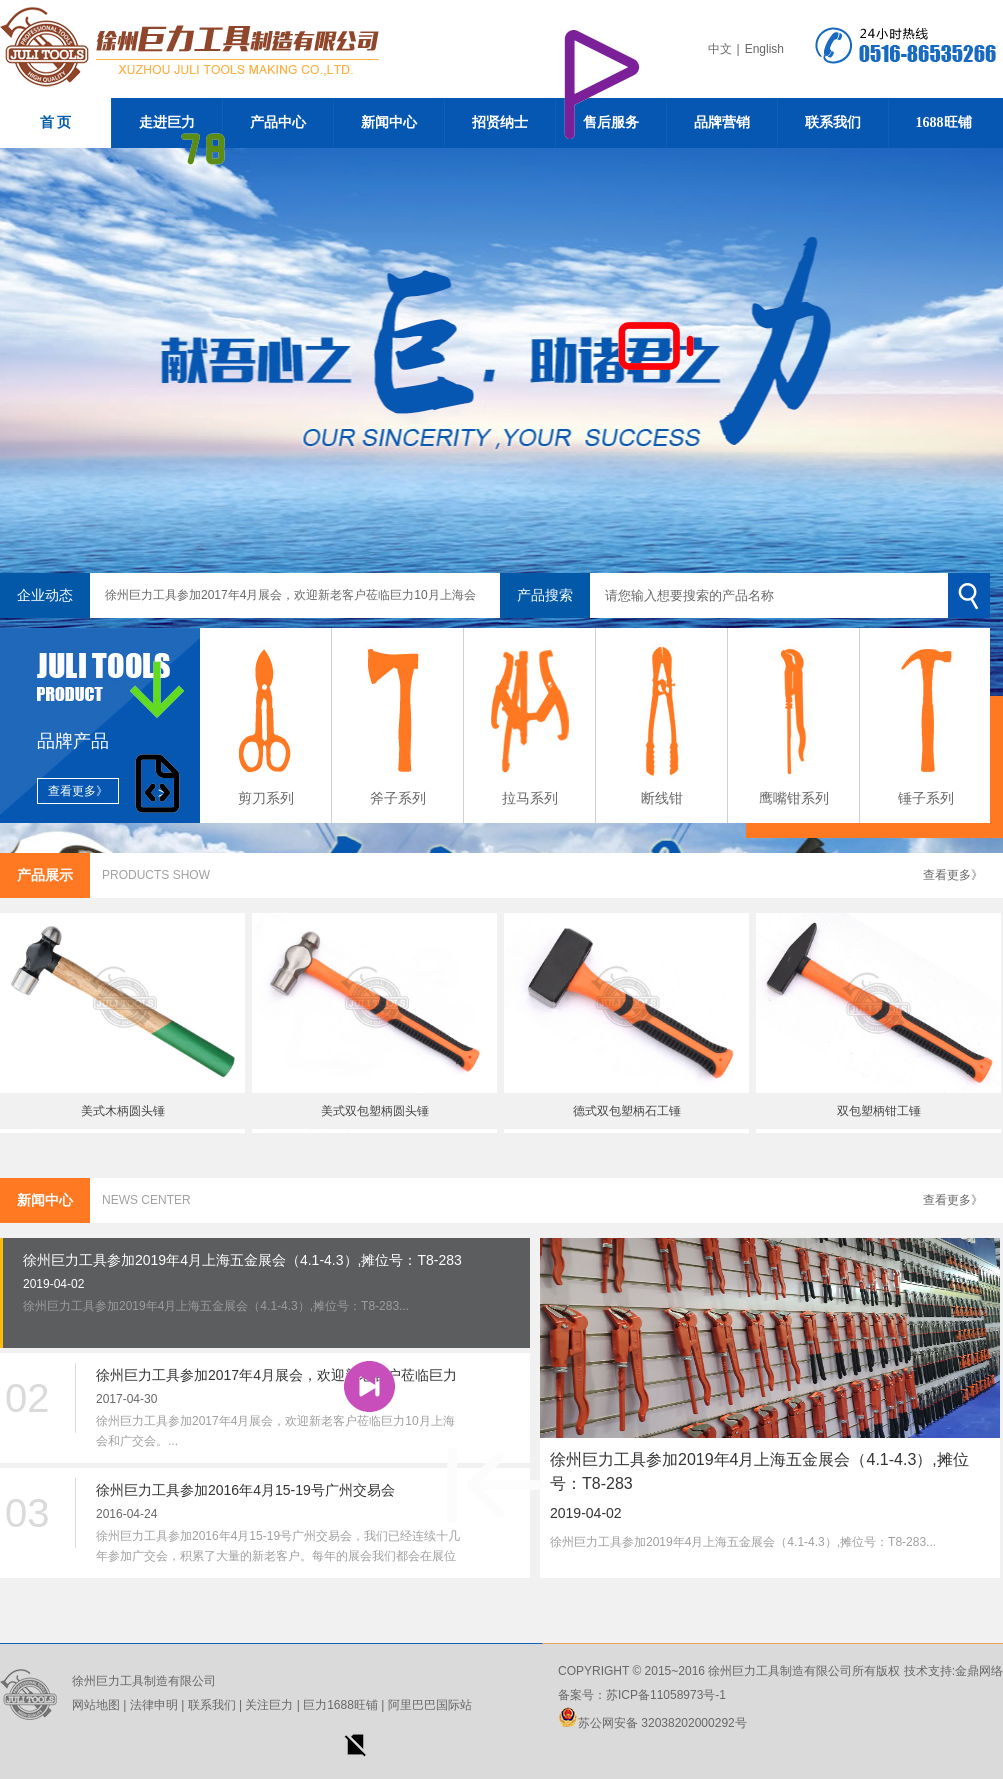  I want to click on flag or mark an item for review, so click(599, 84).